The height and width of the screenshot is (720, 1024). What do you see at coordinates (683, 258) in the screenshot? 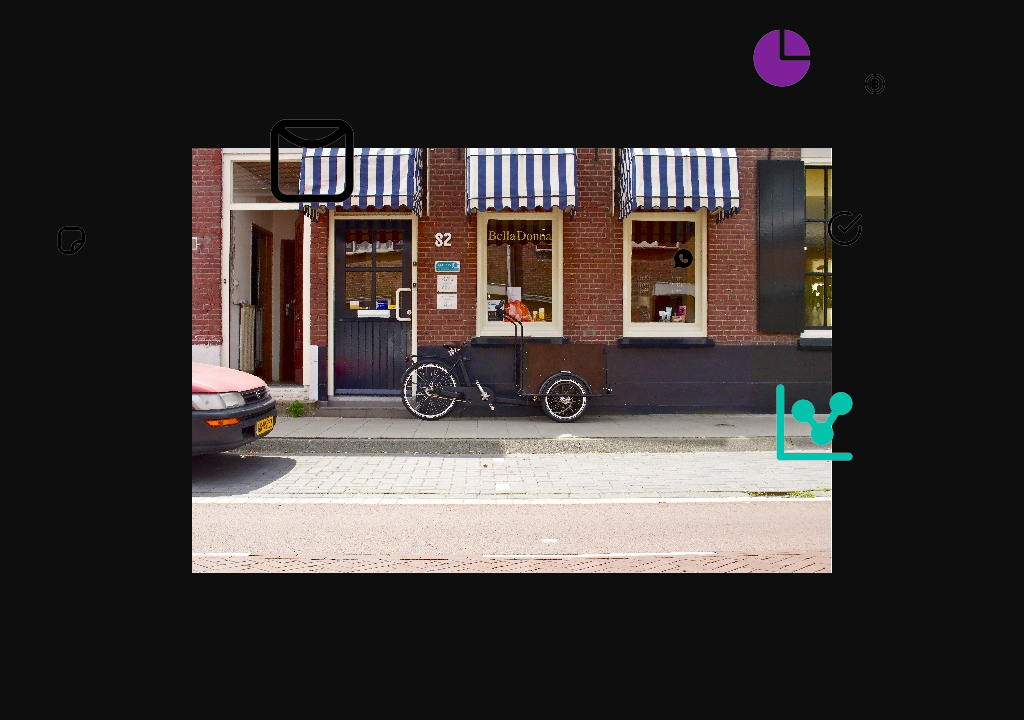
I see `open WhatsApp messaging` at bounding box center [683, 258].